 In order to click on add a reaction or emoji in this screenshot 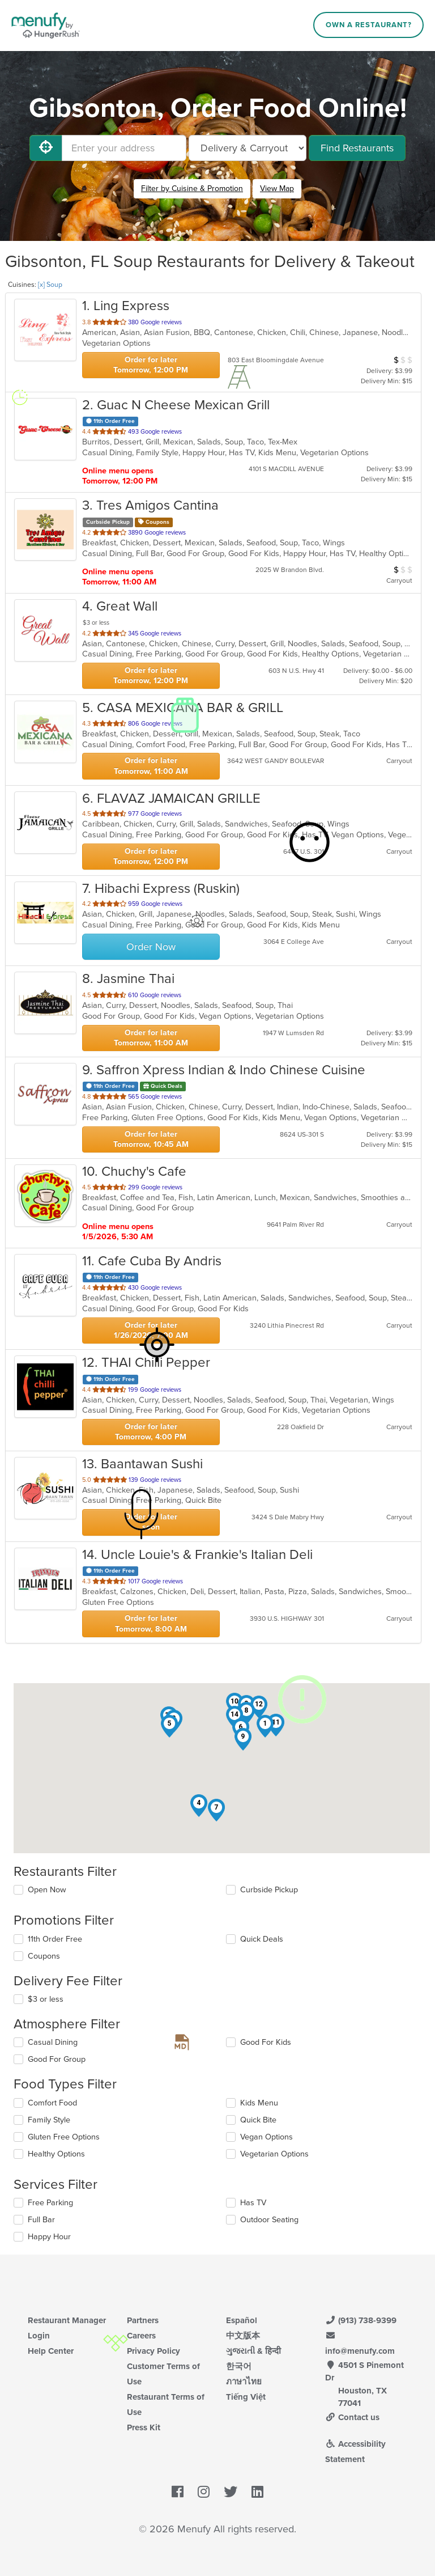, I will do `click(309, 842)`.